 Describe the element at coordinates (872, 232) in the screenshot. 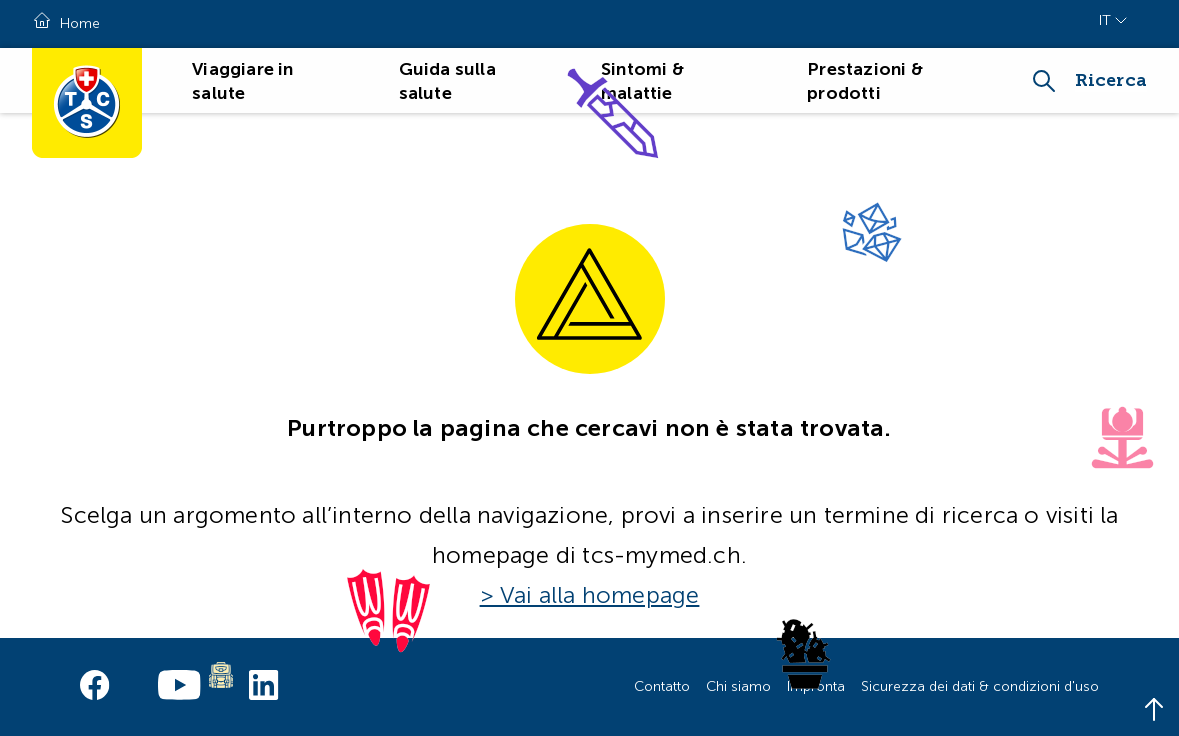

I see `view your gem balance or currency` at that location.